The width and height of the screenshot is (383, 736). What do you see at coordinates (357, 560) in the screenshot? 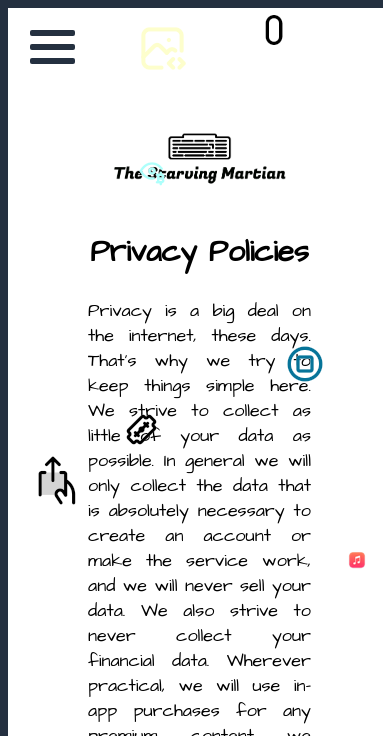
I see `open music or audio player app` at bounding box center [357, 560].